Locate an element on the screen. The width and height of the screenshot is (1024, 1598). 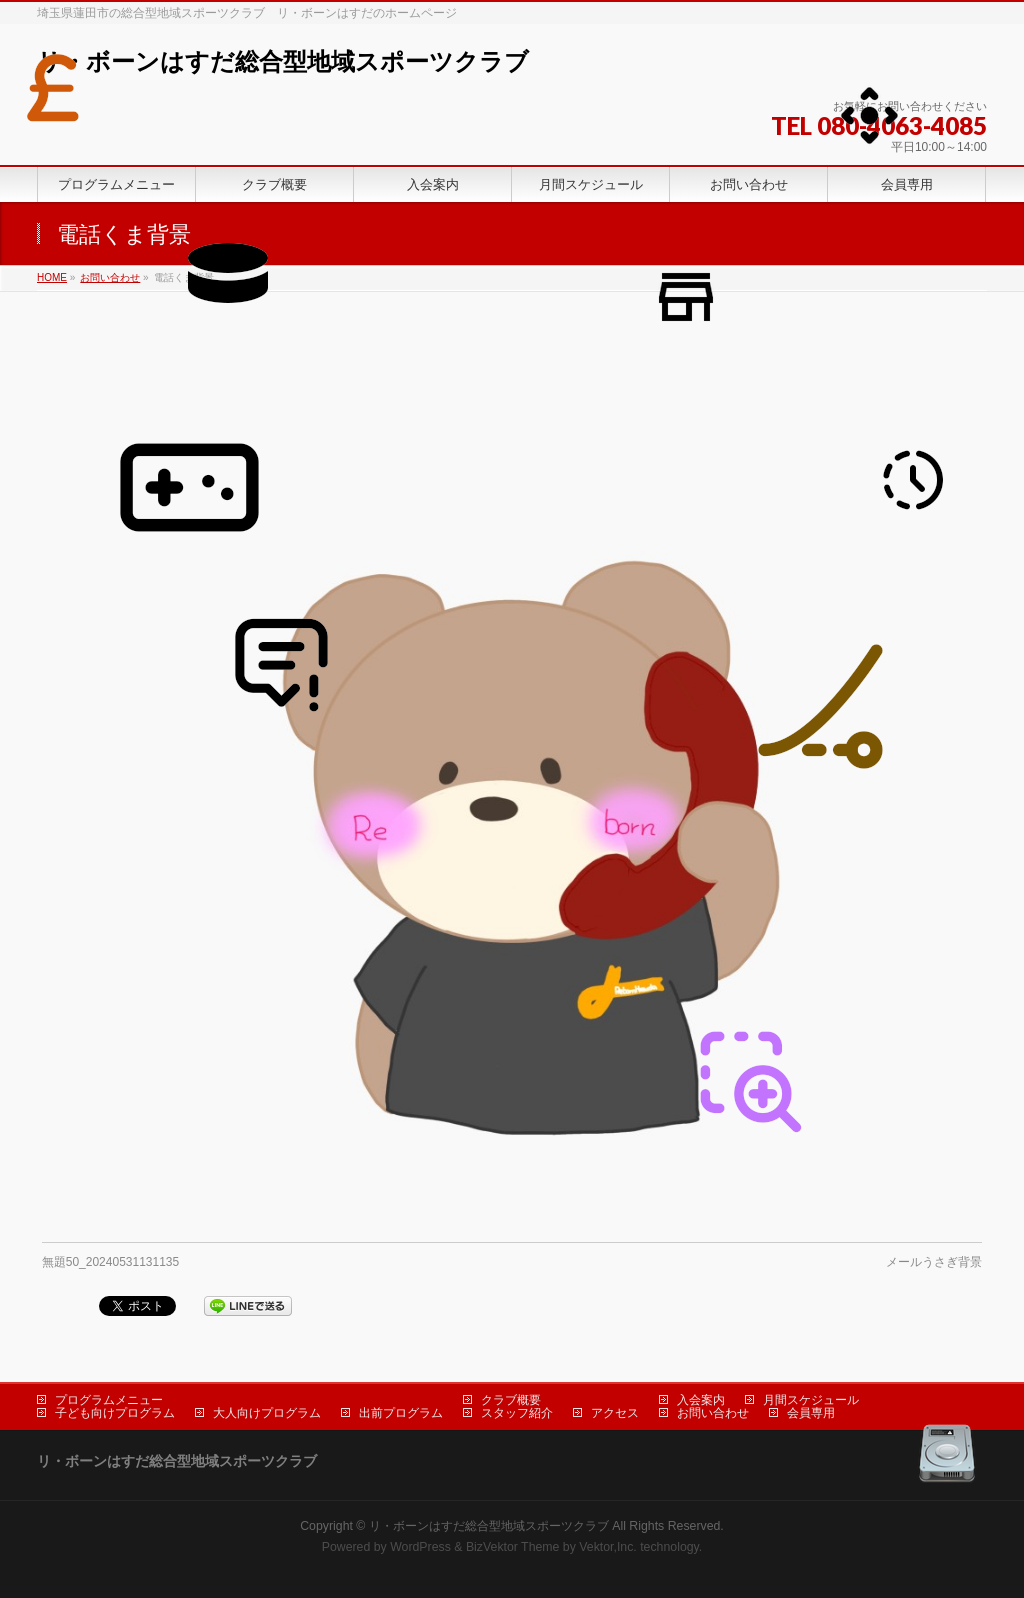
adjust animation easing curve is located at coordinates (820, 706).